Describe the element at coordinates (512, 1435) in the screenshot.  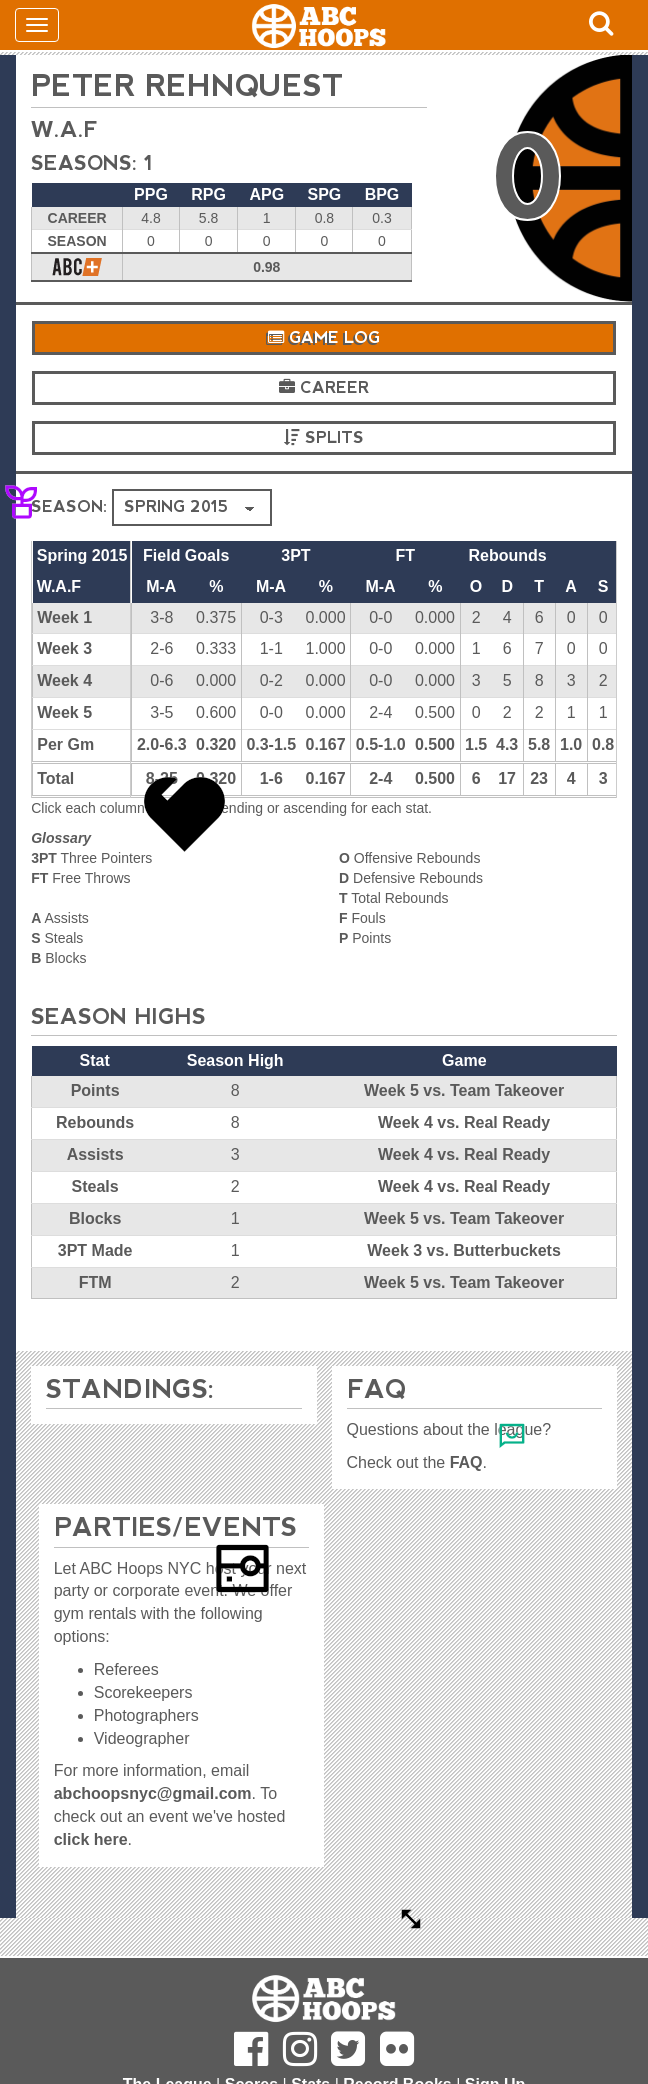
I see `start a friendly chat or conversation` at that location.